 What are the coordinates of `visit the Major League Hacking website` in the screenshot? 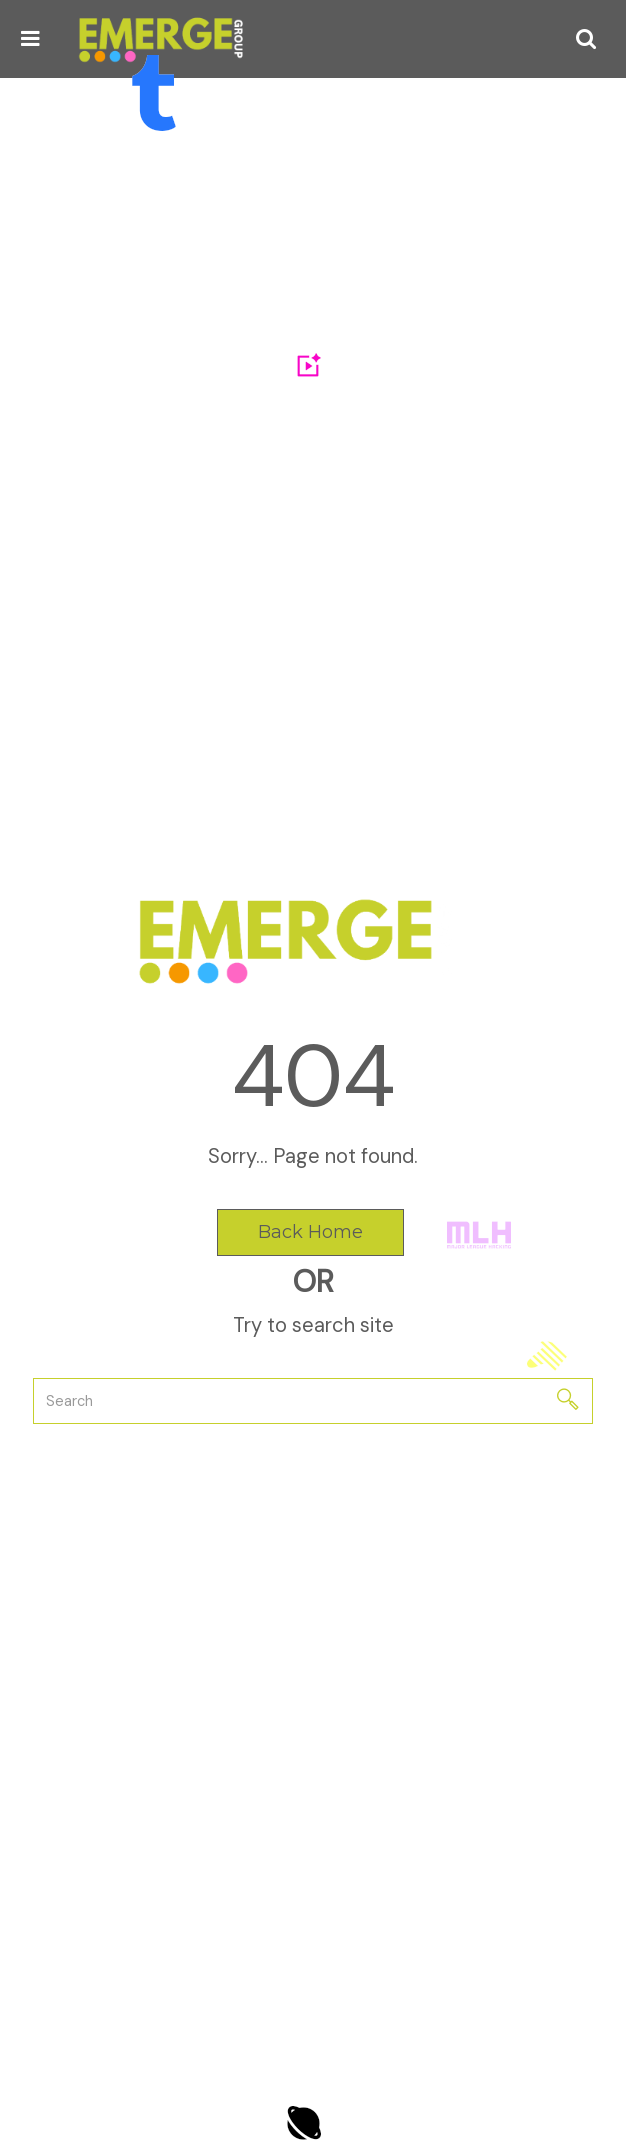 It's located at (479, 1235).